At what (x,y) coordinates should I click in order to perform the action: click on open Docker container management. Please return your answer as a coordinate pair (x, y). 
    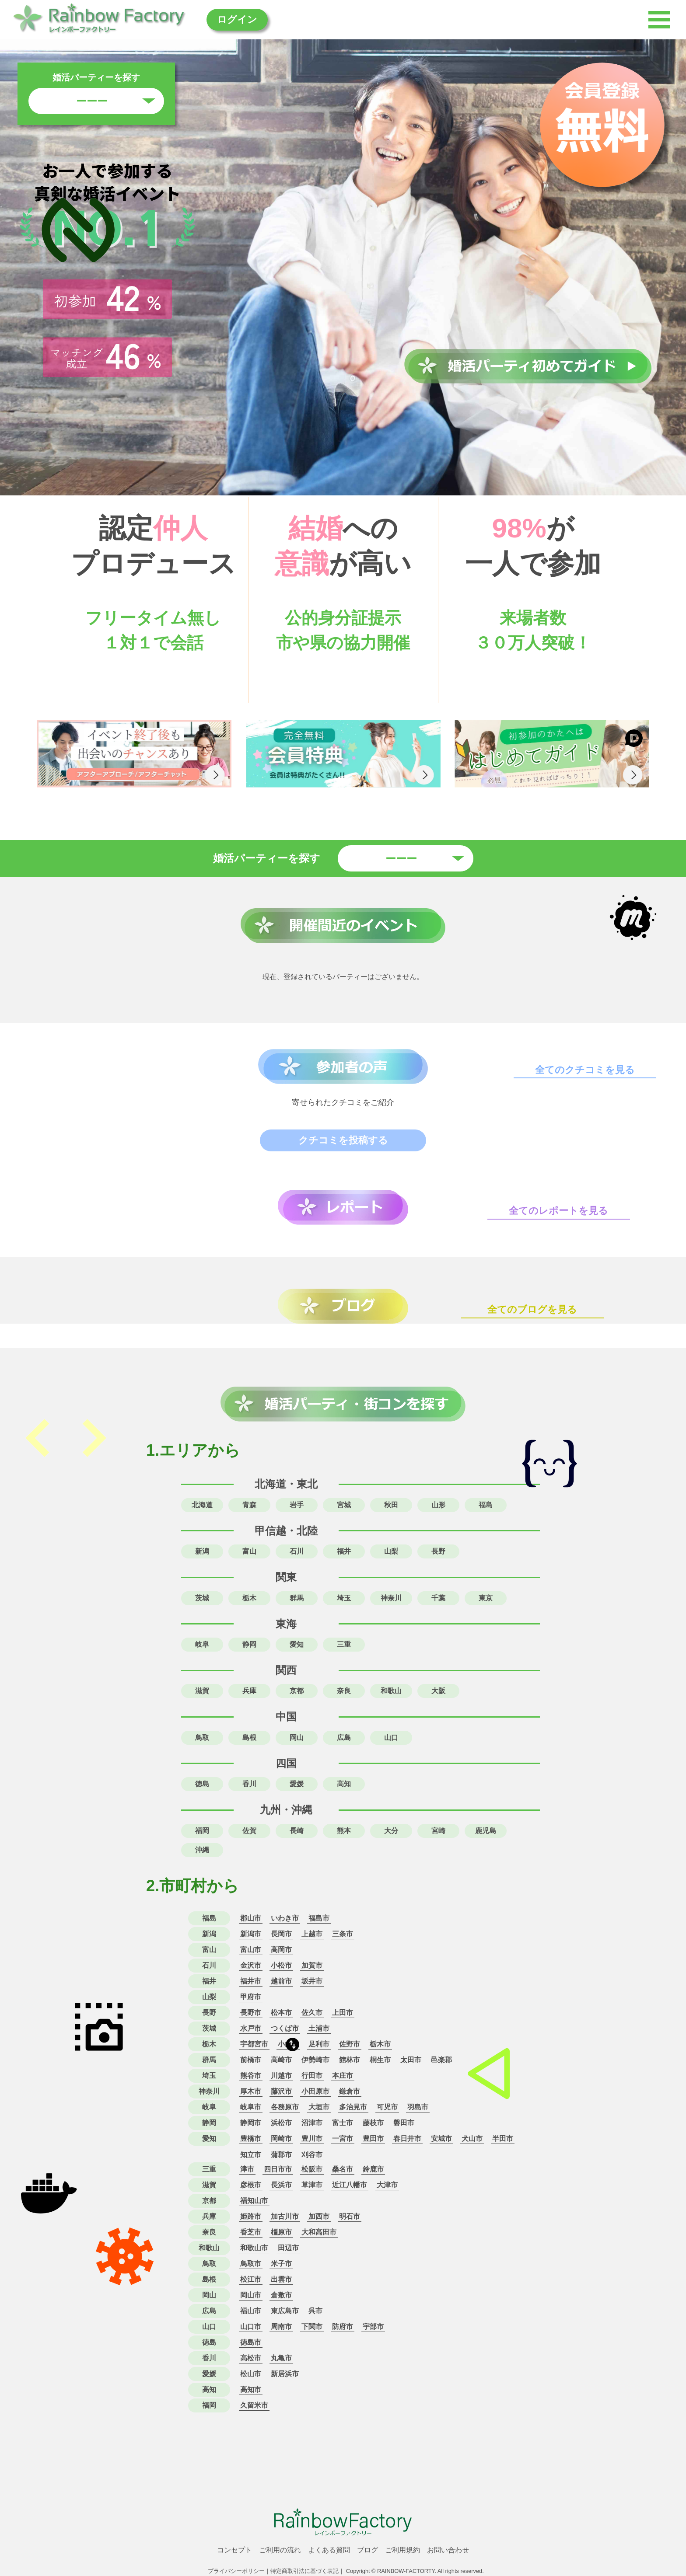
    Looking at the image, I should click on (49, 2193).